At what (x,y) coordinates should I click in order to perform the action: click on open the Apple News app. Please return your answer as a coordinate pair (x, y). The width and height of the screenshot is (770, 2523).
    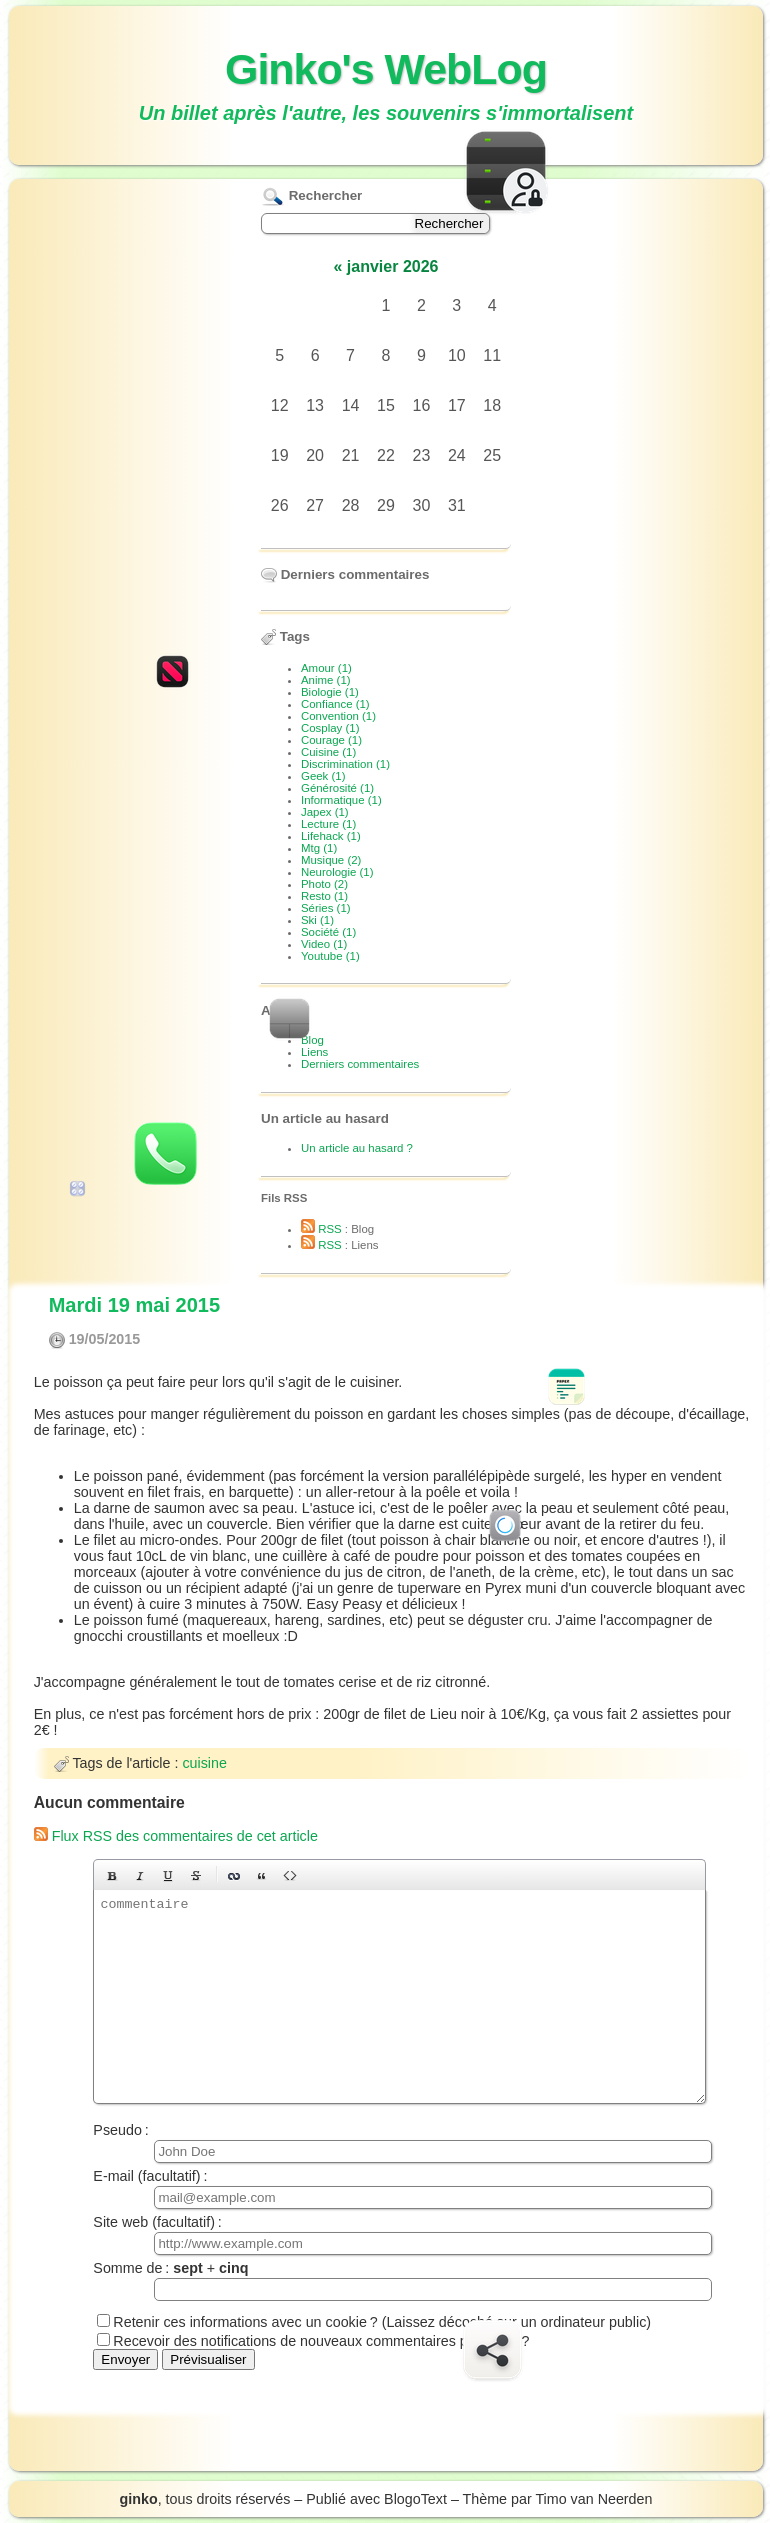
    Looking at the image, I should click on (172, 671).